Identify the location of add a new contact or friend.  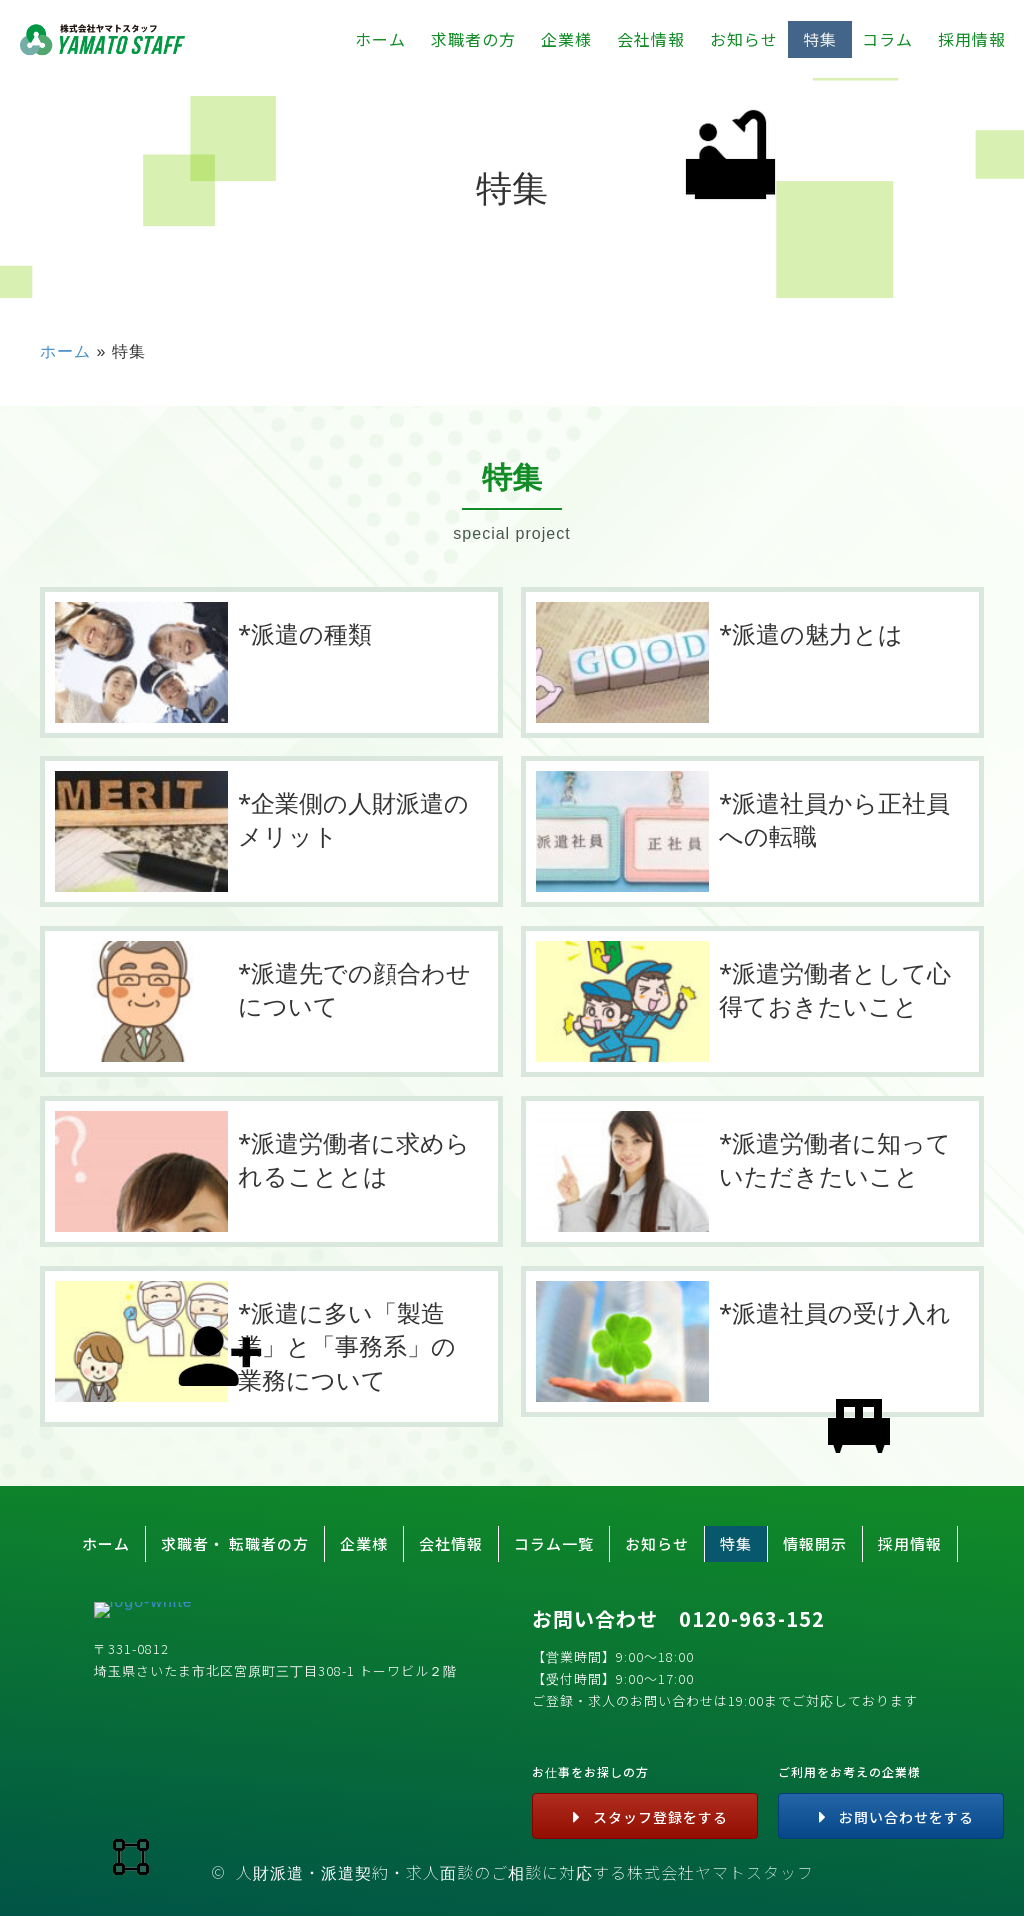
(220, 1356).